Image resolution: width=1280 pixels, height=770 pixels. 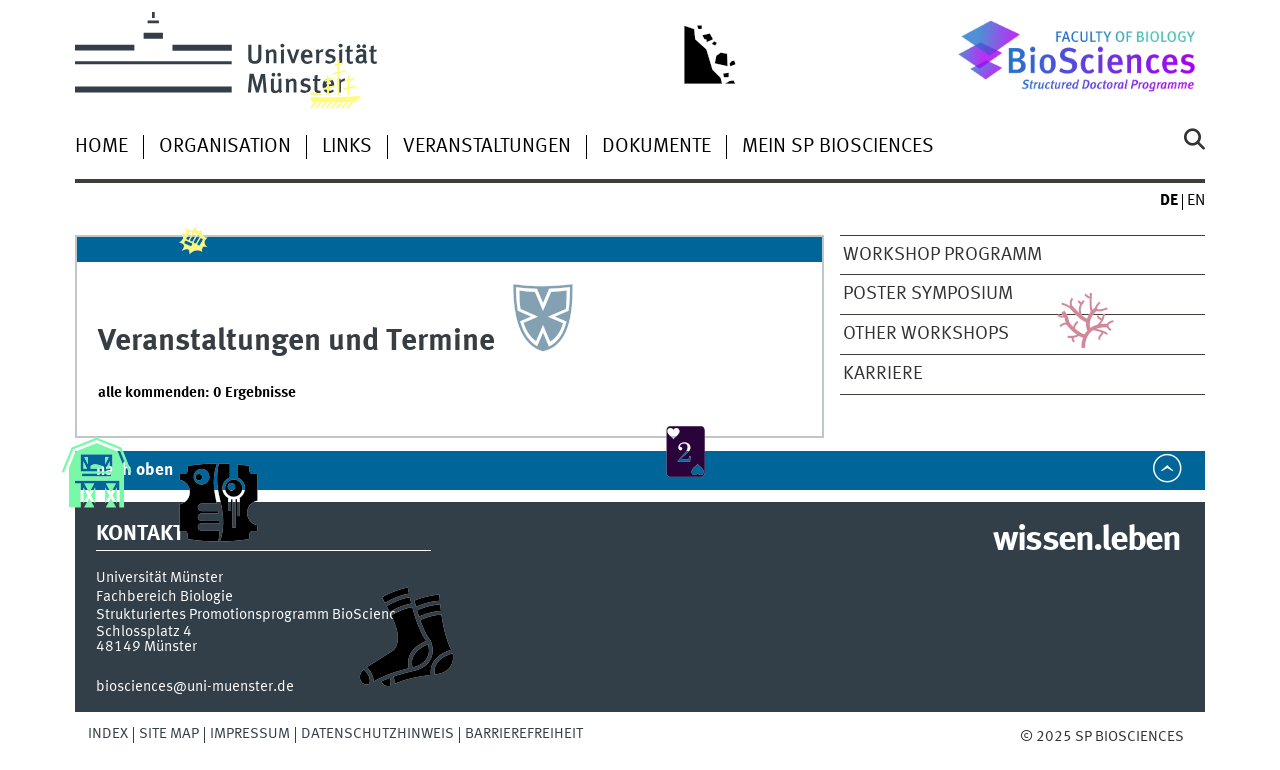 What do you see at coordinates (218, 502) in the screenshot?
I see `represents a puzzle or matching game mechanic` at bounding box center [218, 502].